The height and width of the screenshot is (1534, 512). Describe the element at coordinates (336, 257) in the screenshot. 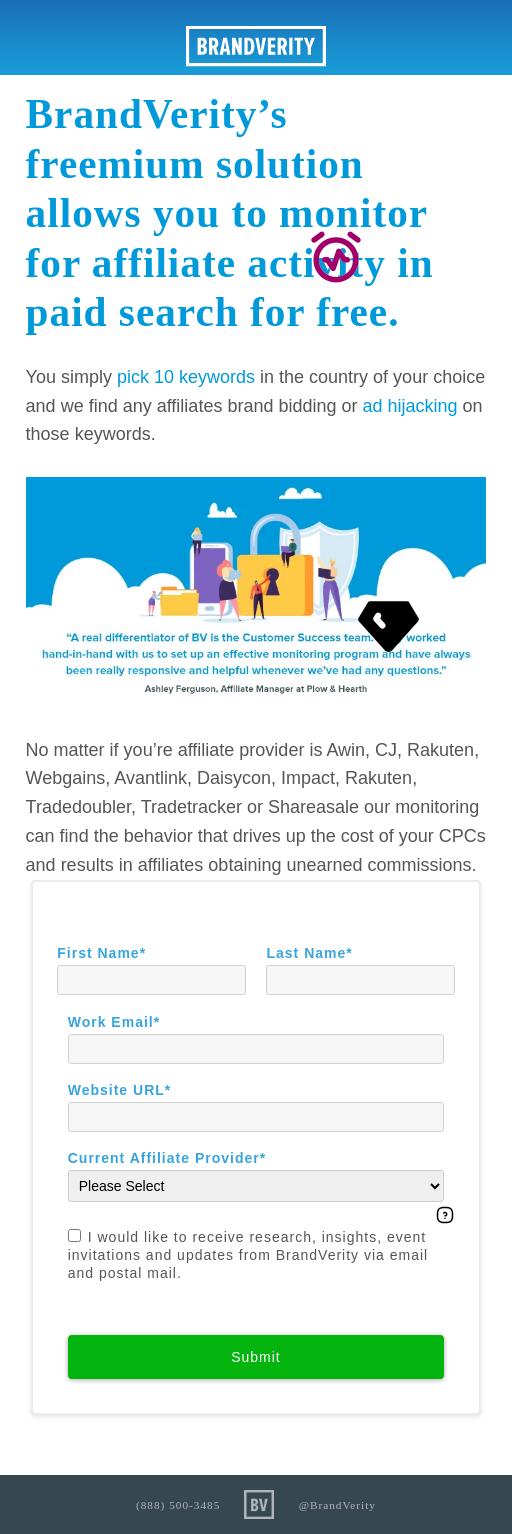

I see `view average alarm or alert statistics` at that location.